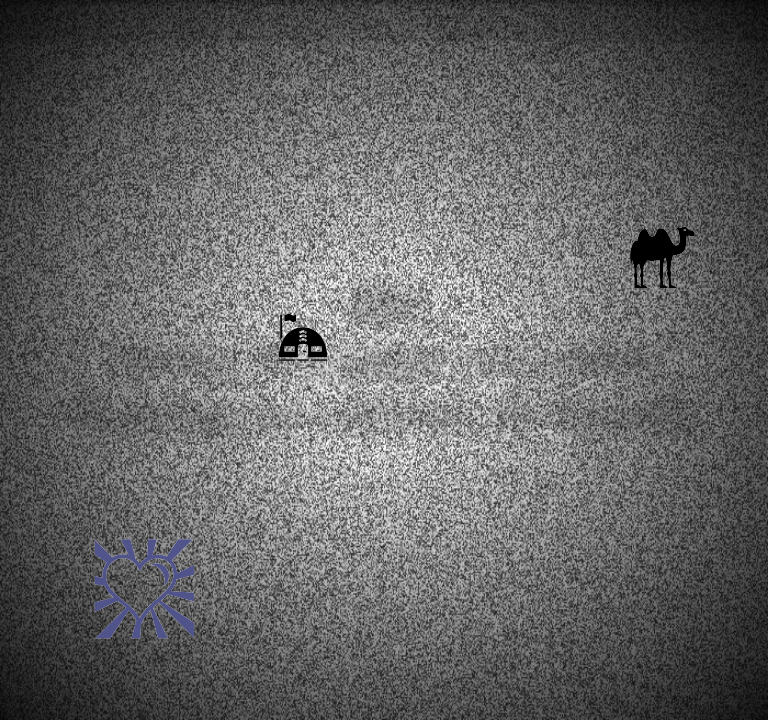 This screenshot has width=768, height=720. Describe the element at coordinates (662, 257) in the screenshot. I see `select camel as your game character or avatar` at that location.